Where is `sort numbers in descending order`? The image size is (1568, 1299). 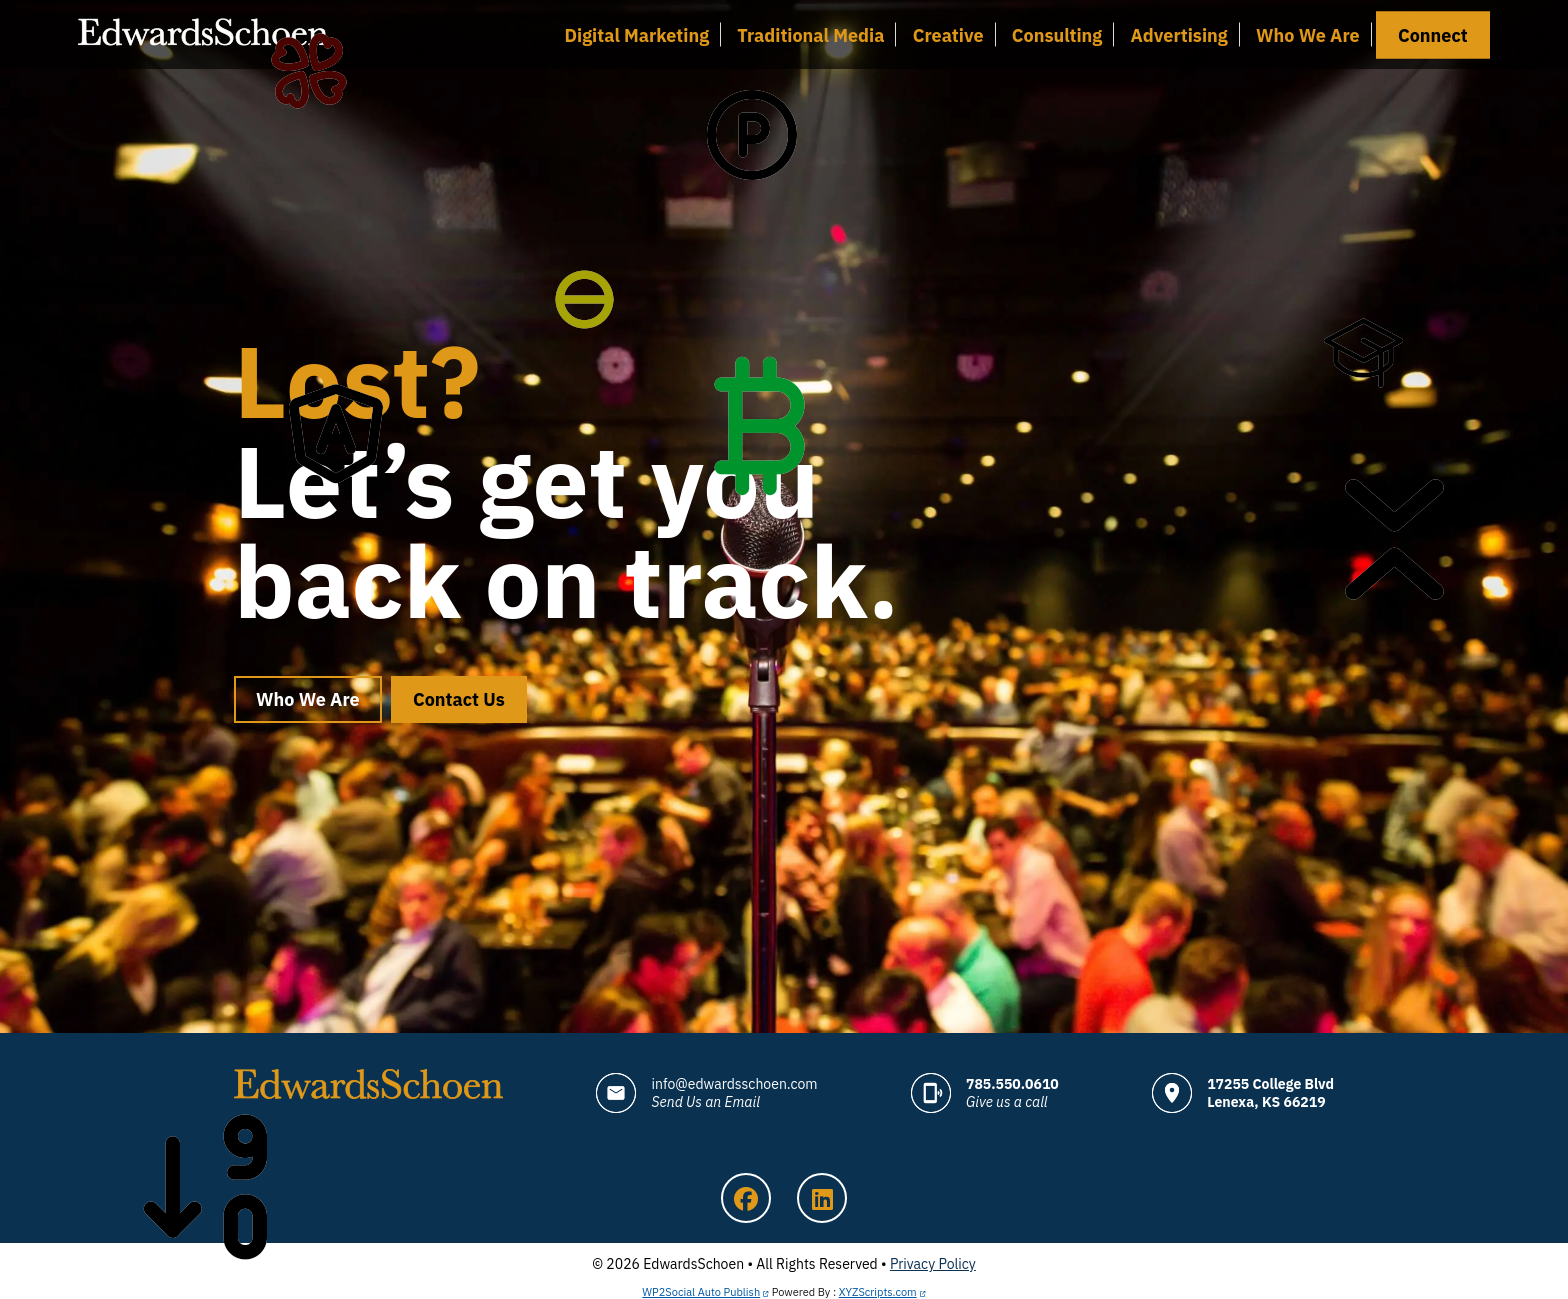
sort numbers in descending order is located at coordinates (209, 1187).